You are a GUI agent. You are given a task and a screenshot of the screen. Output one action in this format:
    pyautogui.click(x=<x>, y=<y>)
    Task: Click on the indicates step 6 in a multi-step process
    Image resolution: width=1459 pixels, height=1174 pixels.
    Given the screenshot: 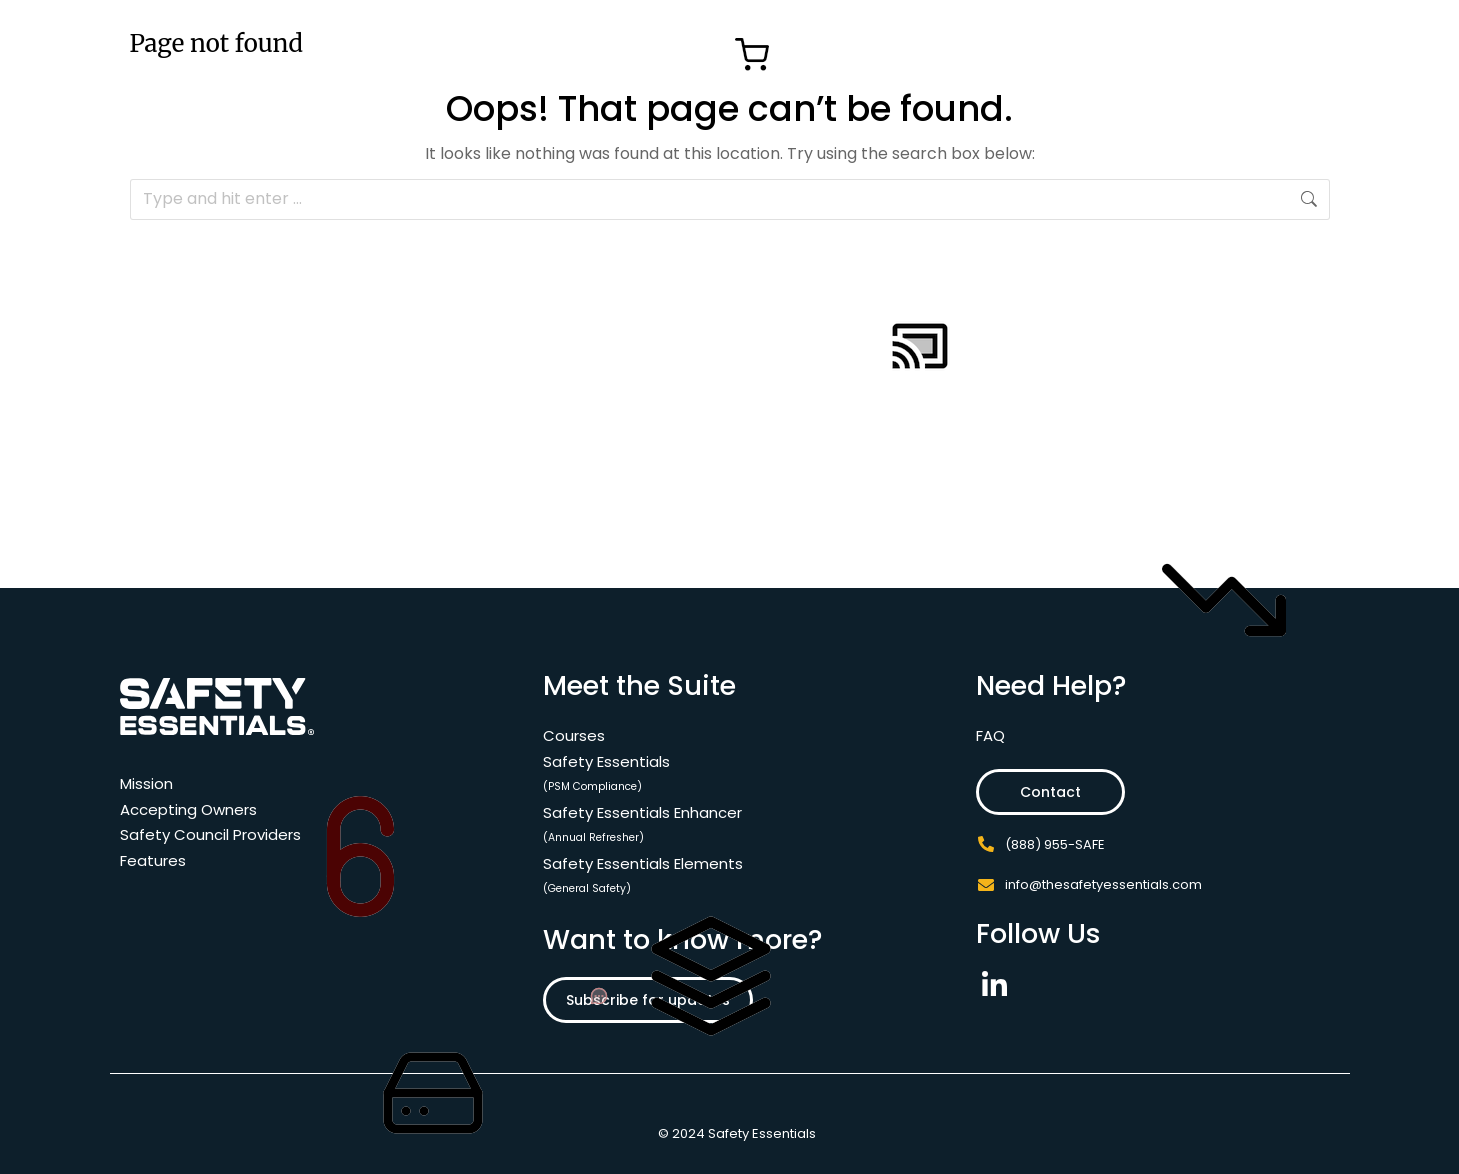 What is the action you would take?
    pyautogui.click(x=360, y=856)
    